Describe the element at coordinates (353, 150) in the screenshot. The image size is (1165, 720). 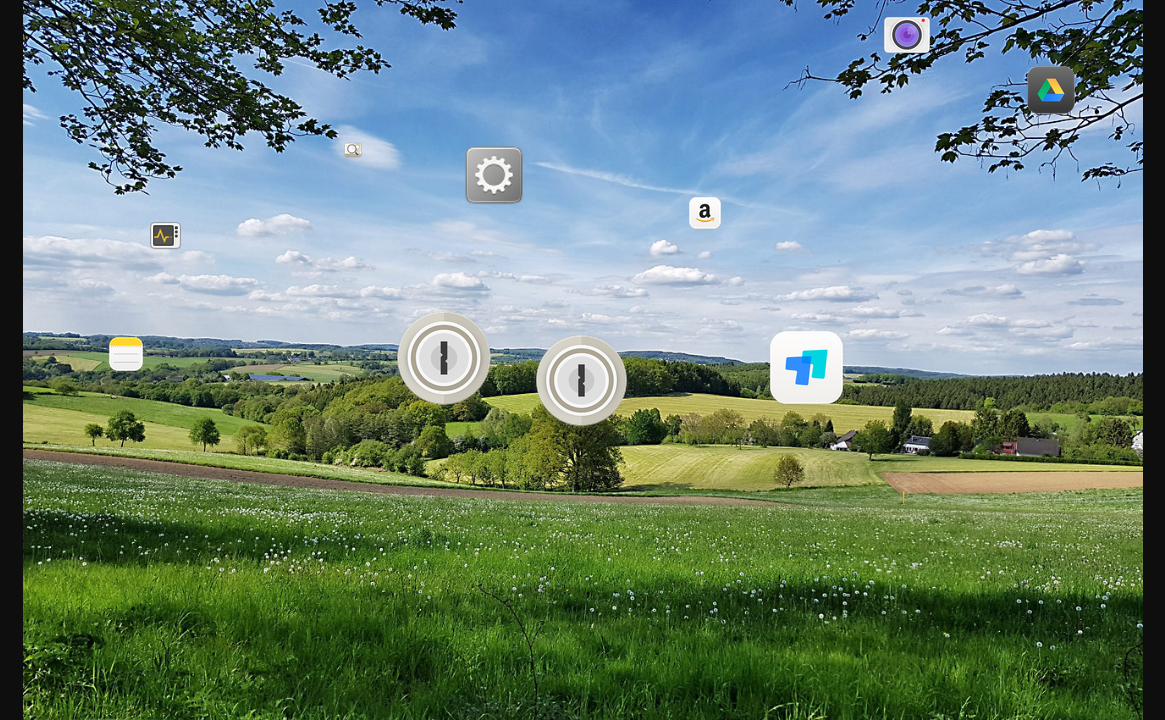
I see `open eye of gnome image viewer` at that location.